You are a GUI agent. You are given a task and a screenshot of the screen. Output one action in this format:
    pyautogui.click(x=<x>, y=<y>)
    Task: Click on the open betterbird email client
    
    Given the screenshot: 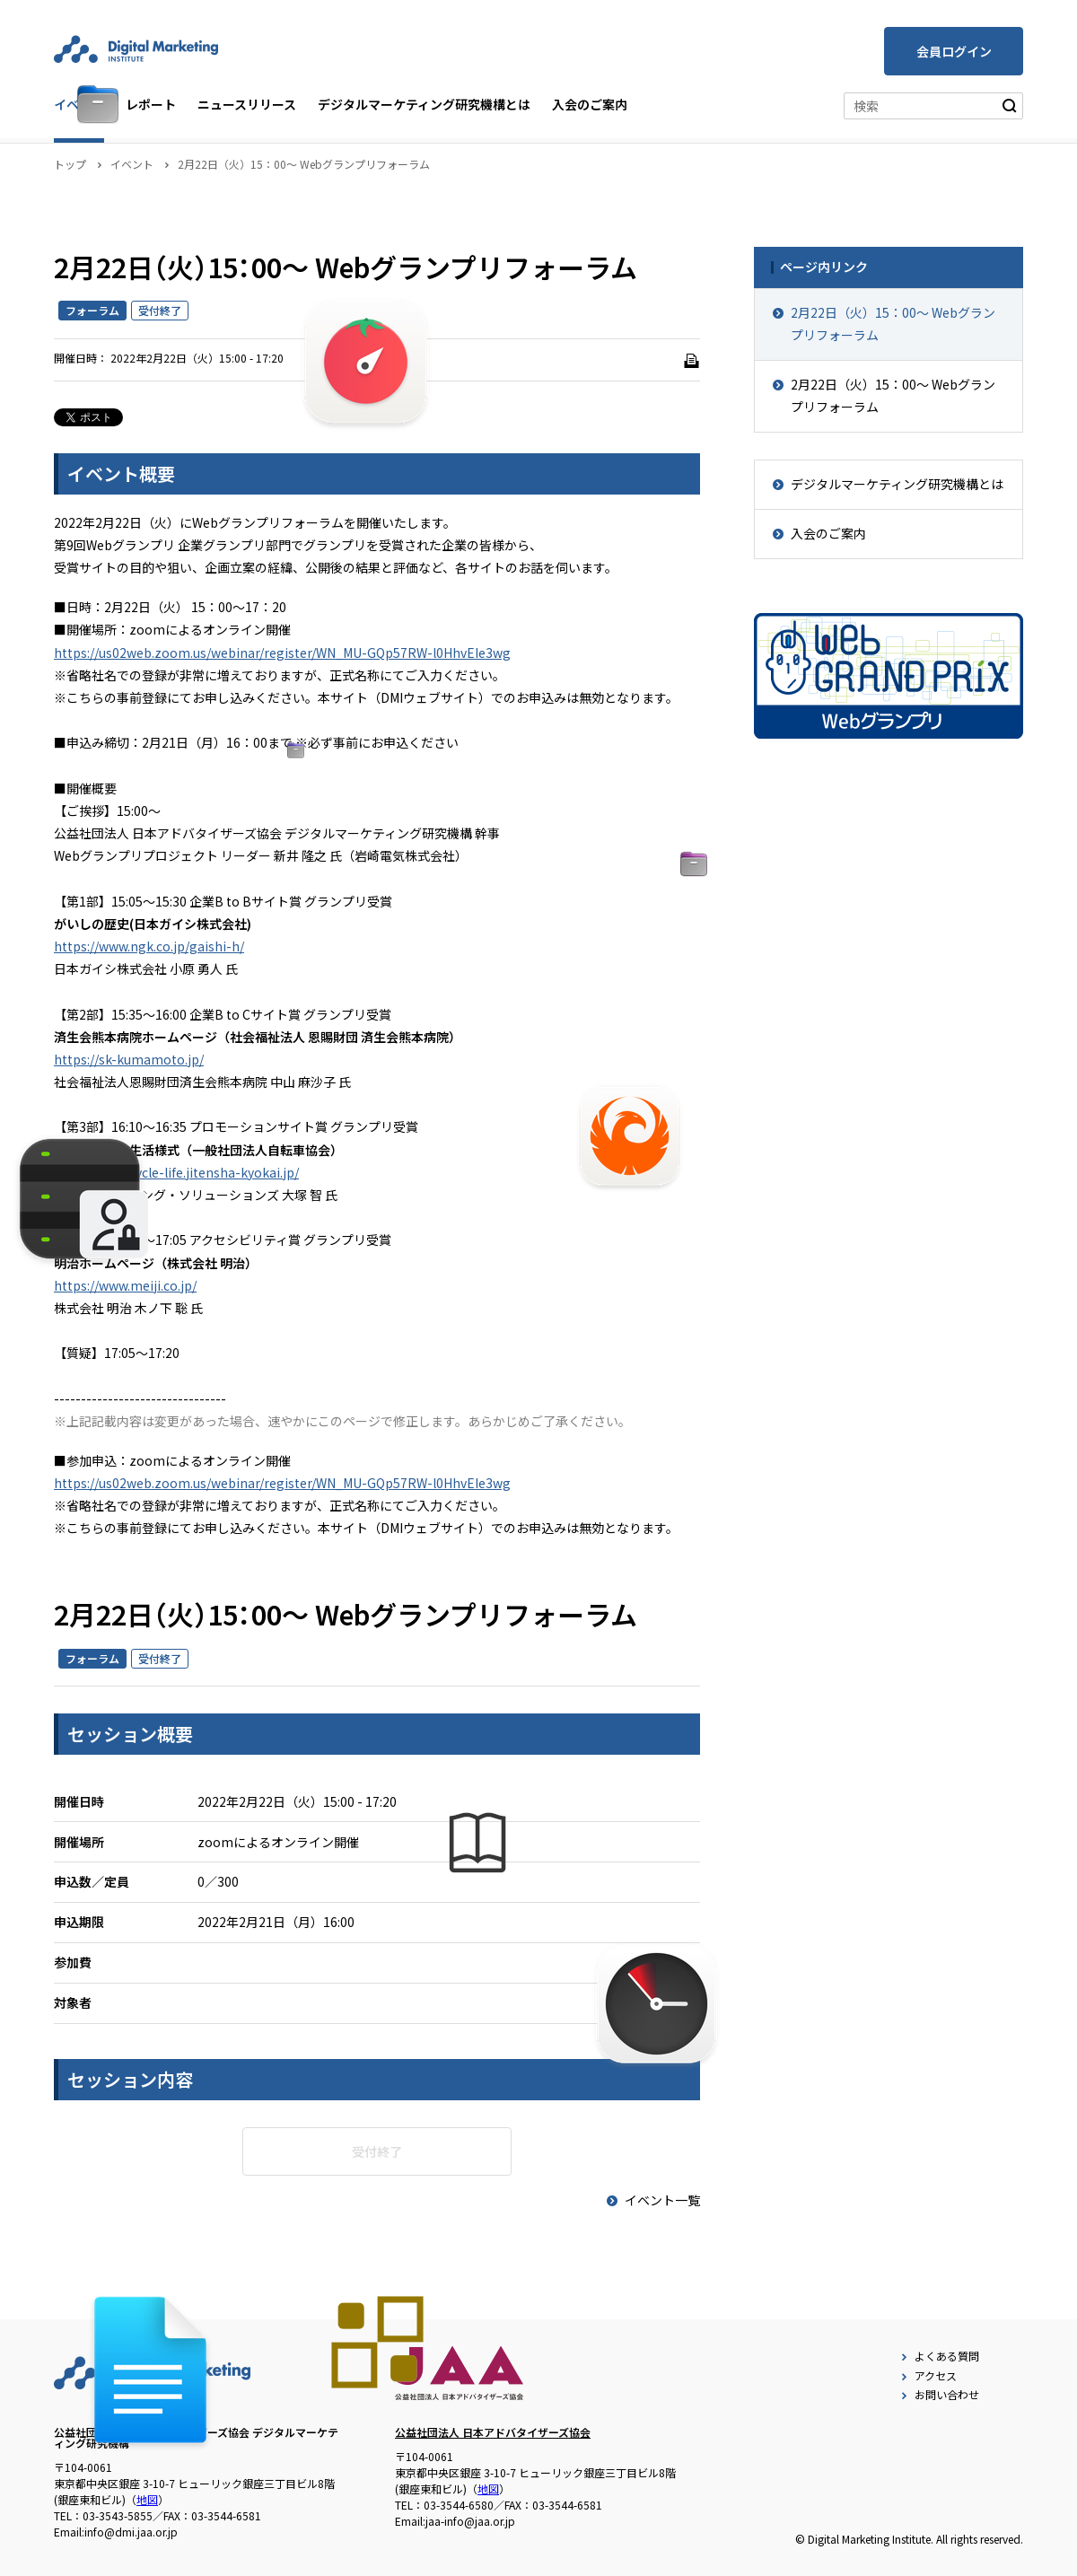 What is the action you would take?
    pyautogui.click(x=629, y=1135)
    